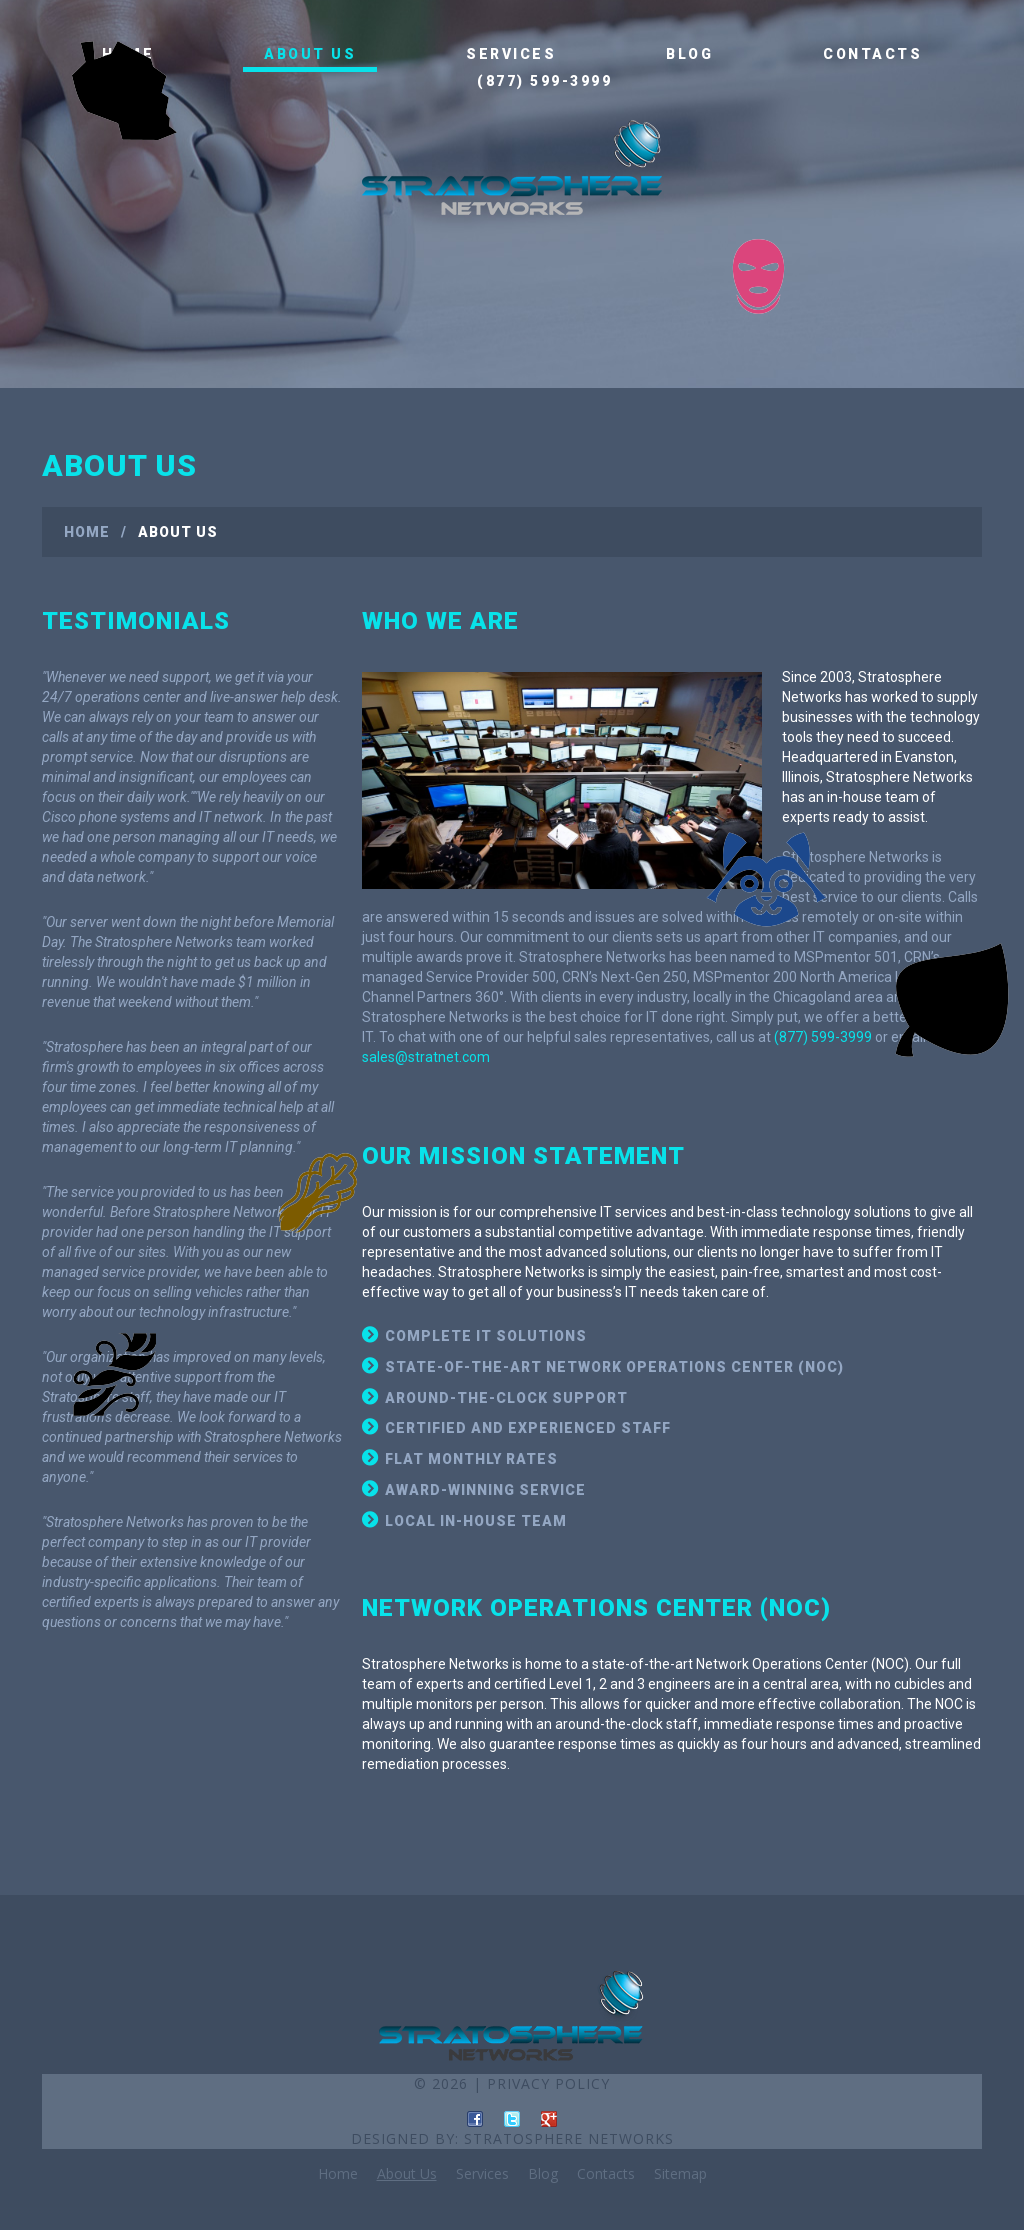 The height and width of the screenshot is (2230, 1024). What do you see at coordinates (114, 1374) in the screenshot?
I see `decorative plant or nature-themed game element` at bounding box center [114, 1374].